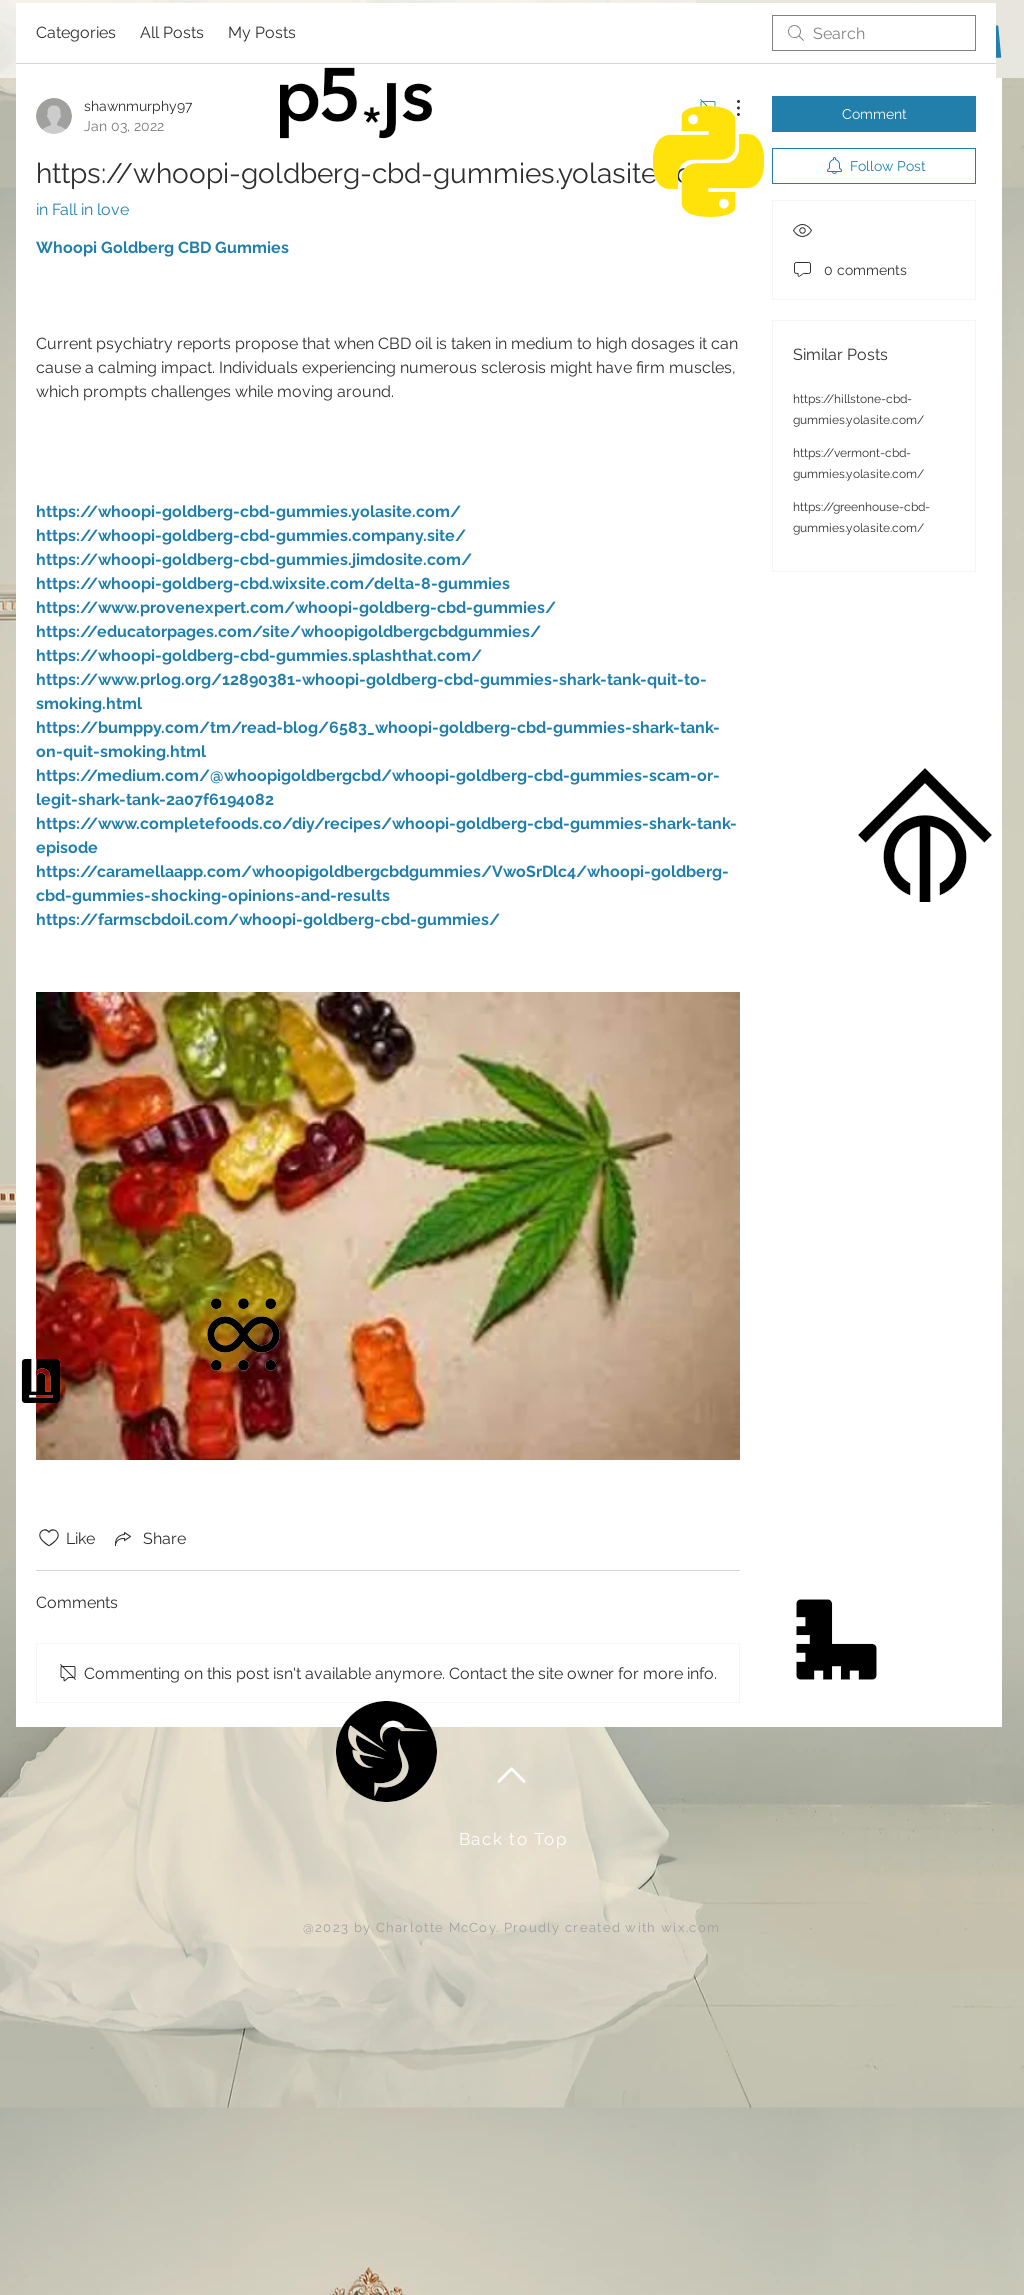  I want to click on lubuntu linux distribution logo, so click(386, 1751).